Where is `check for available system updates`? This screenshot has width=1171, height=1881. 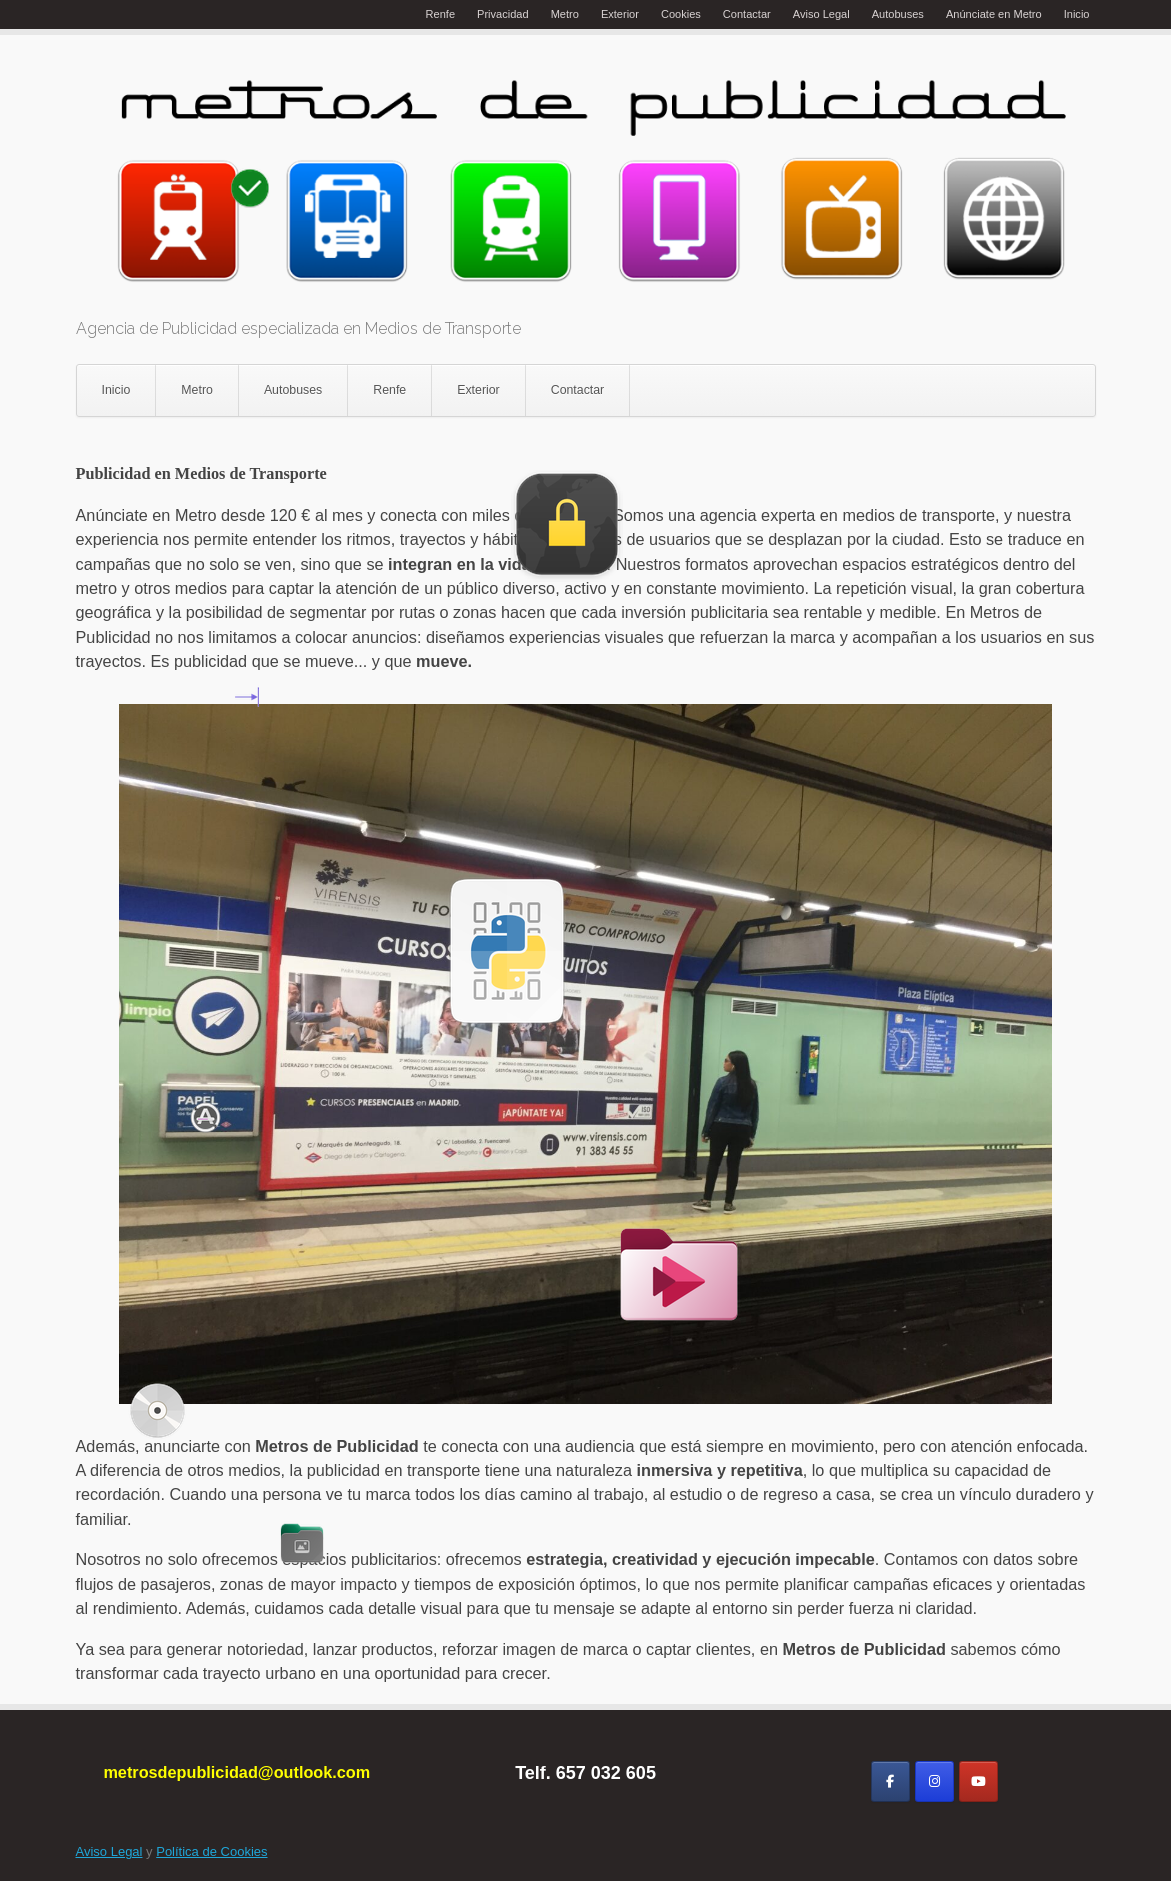
check for available system updates is located at coordinates (205, 1117).